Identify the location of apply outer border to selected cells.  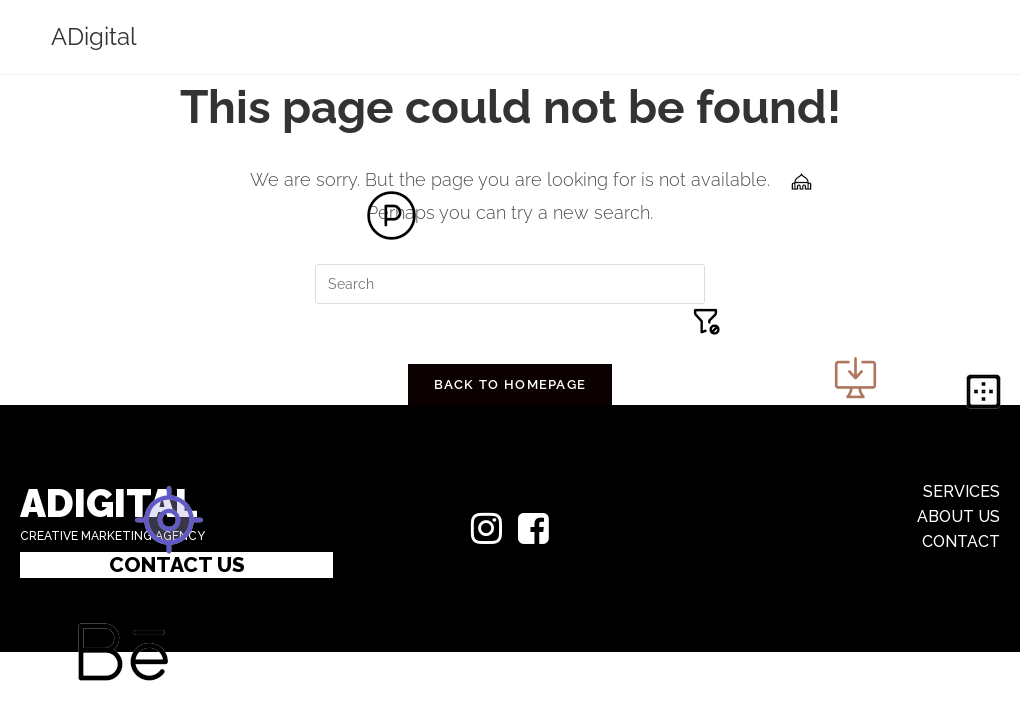
(983, 391).